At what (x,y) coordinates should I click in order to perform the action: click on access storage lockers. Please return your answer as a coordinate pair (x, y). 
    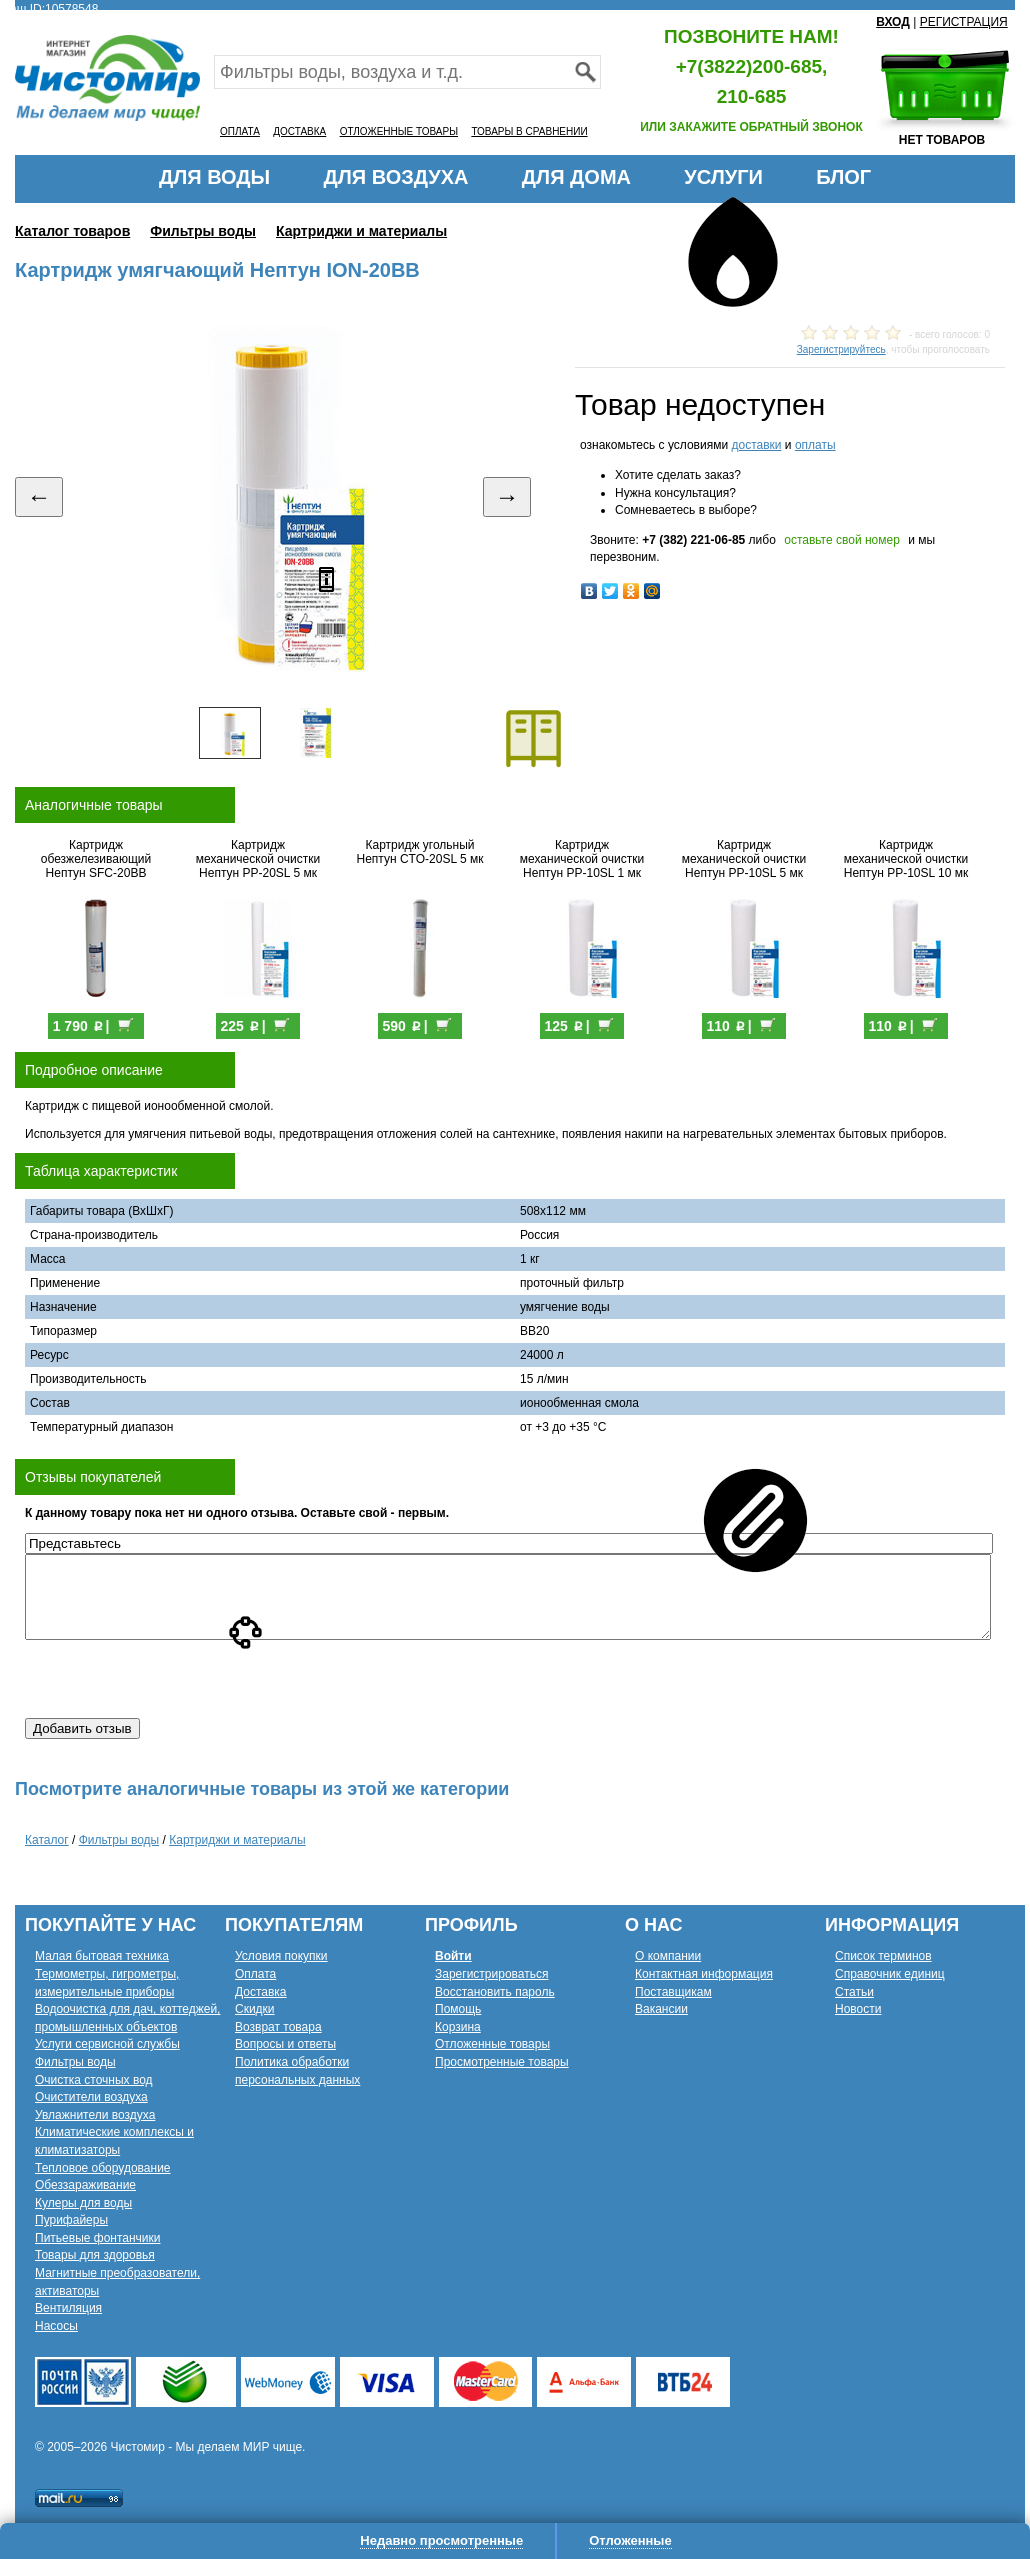
    Looking at the image, I should click on (533, 737).